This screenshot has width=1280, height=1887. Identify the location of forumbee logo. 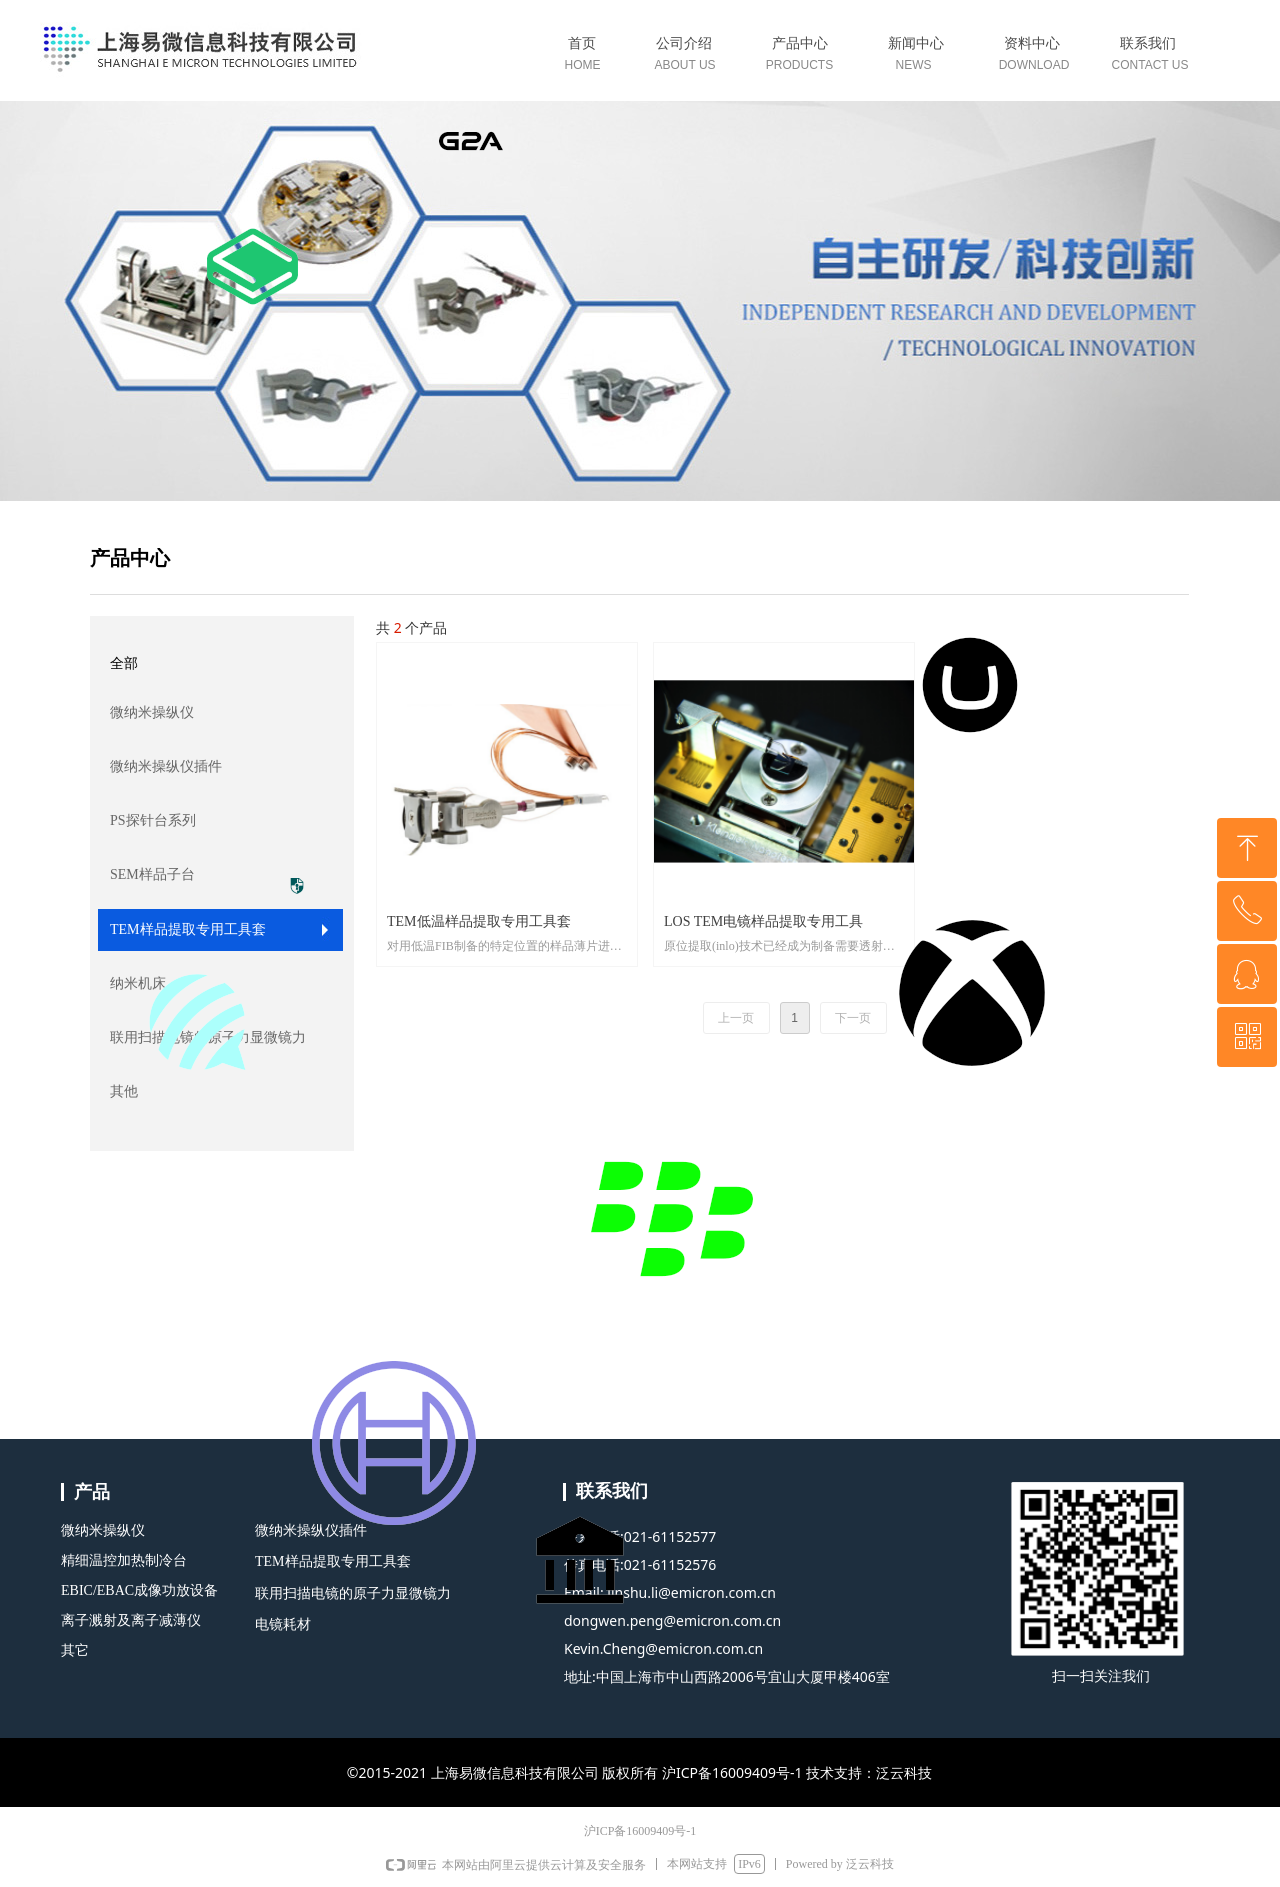
(197, 1021).